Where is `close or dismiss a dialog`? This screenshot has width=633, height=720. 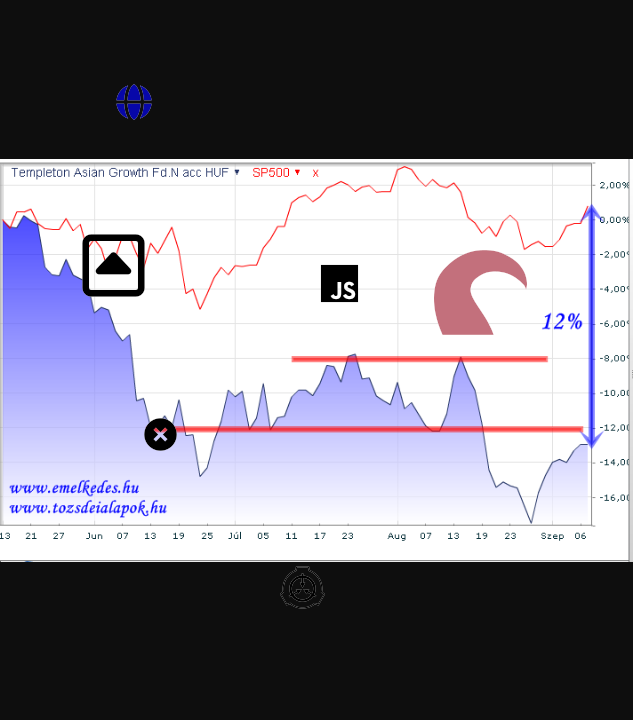 close or dismiss a dialog is located at coordinates (160, 434).